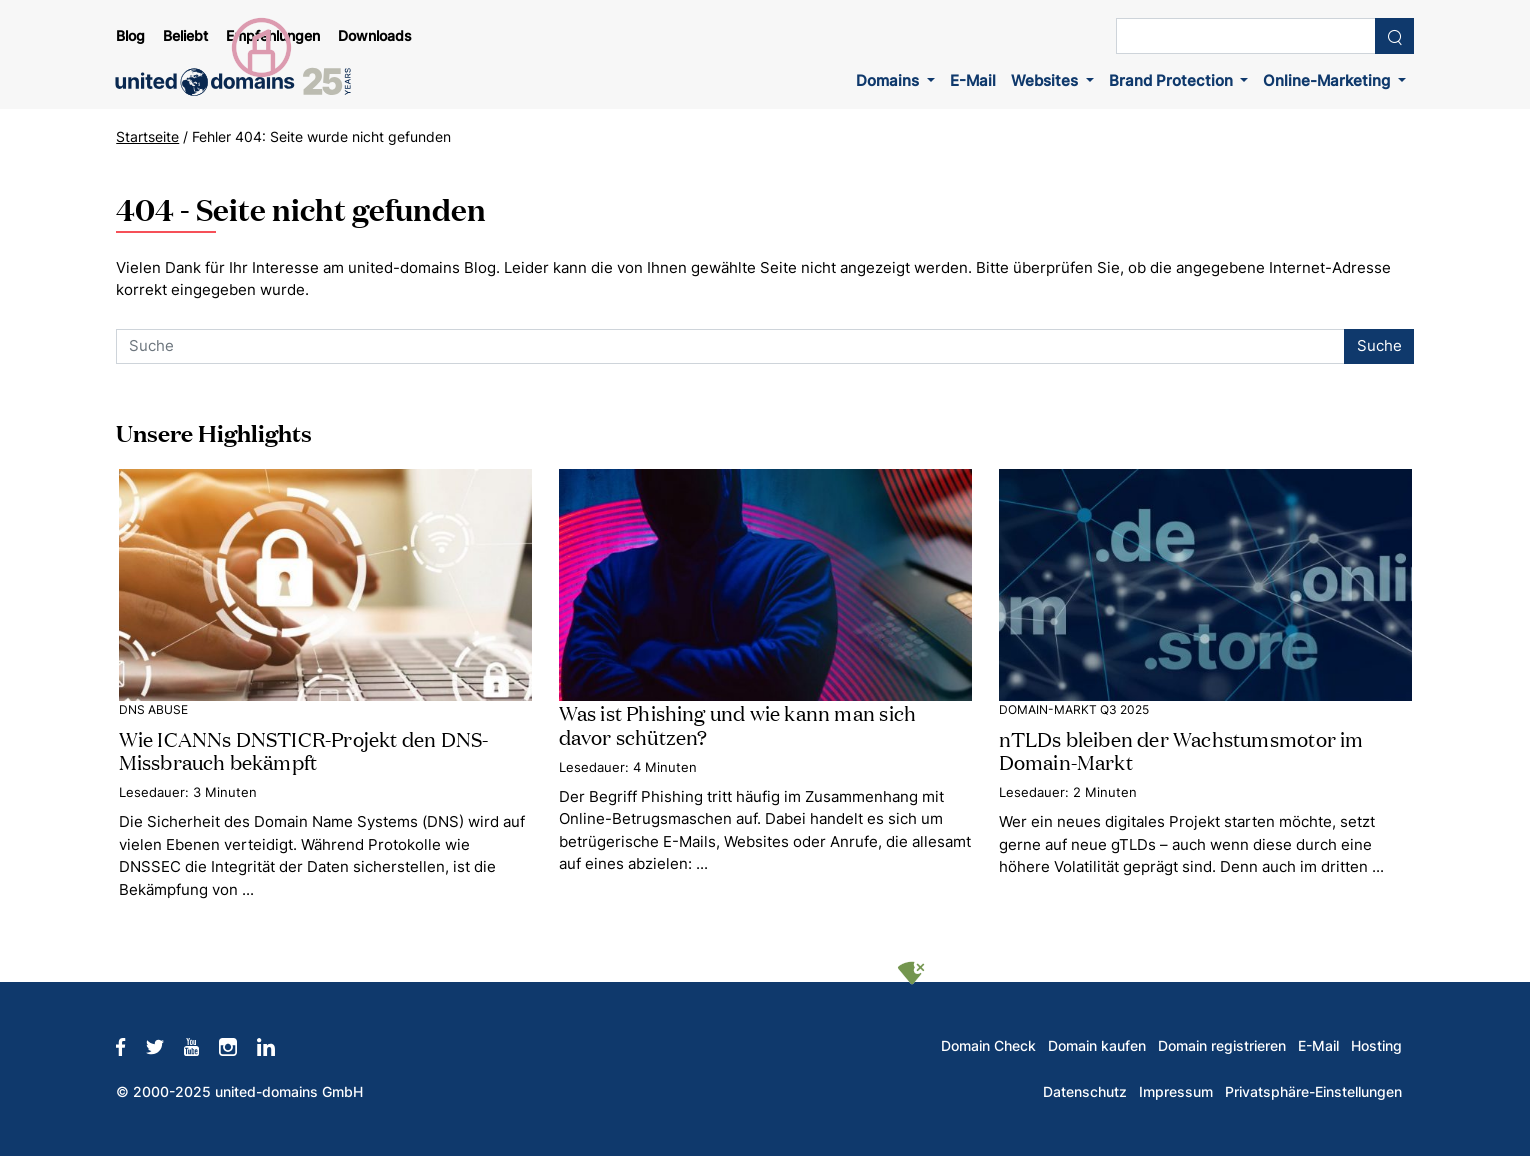 This screenshot has width=1530, height=1166. What do you see at coordinates (912, 973) in the screenshot?
I see `indicates no wifi connection available` at bounding box center [912, 973].